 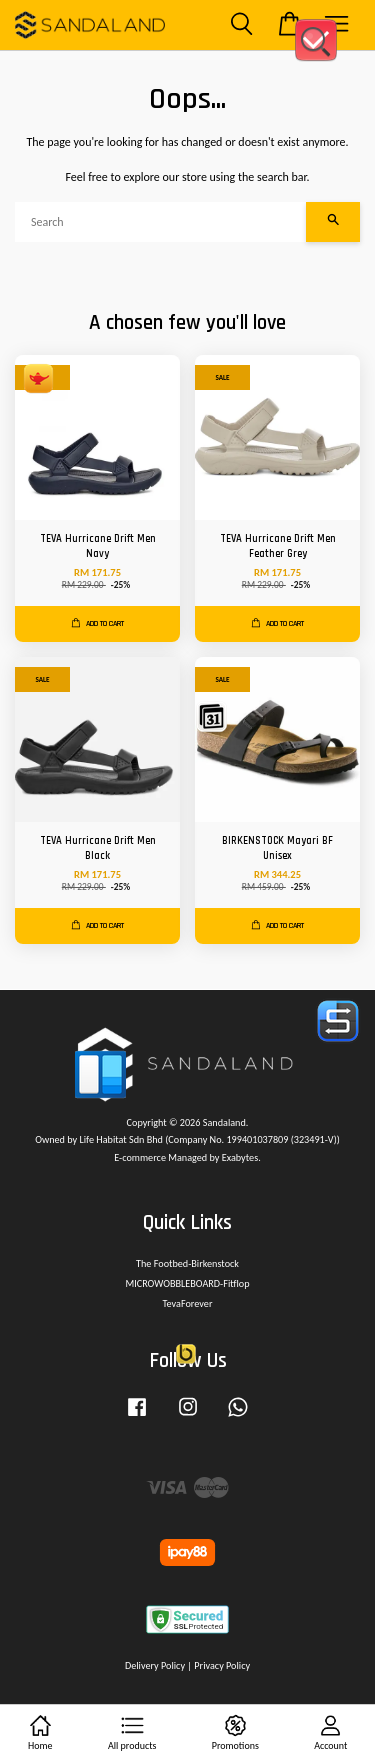 I want to click on open geany text editor, so click(x=38, y=378).